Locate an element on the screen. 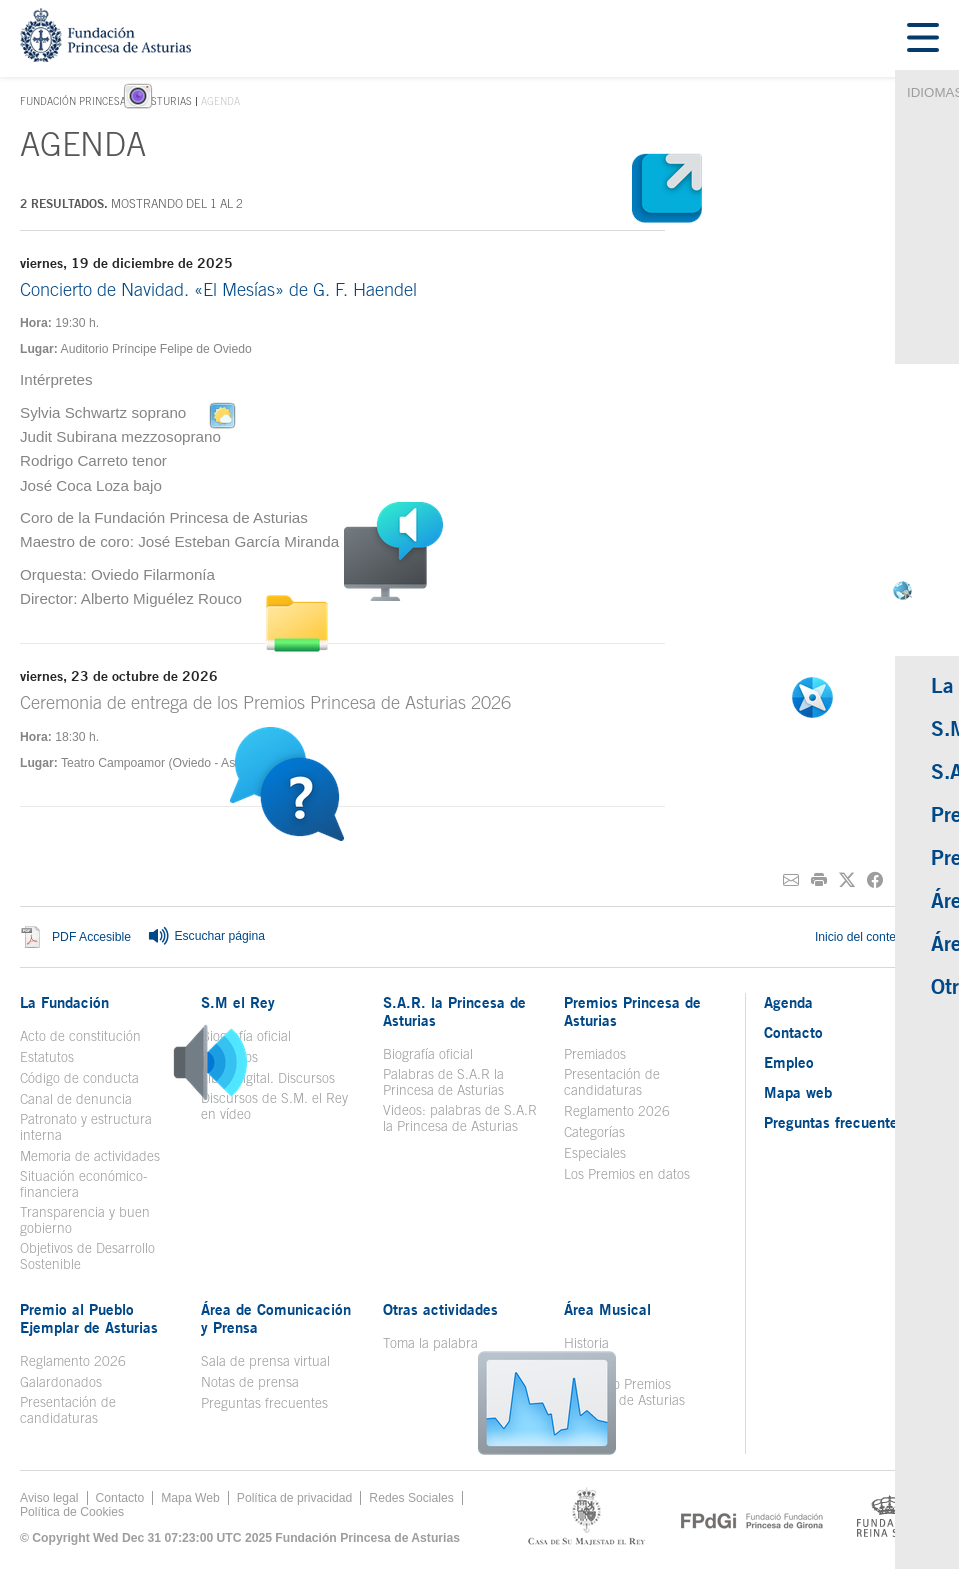  open the narrator accessibility app is located at coordinates (393, 551).